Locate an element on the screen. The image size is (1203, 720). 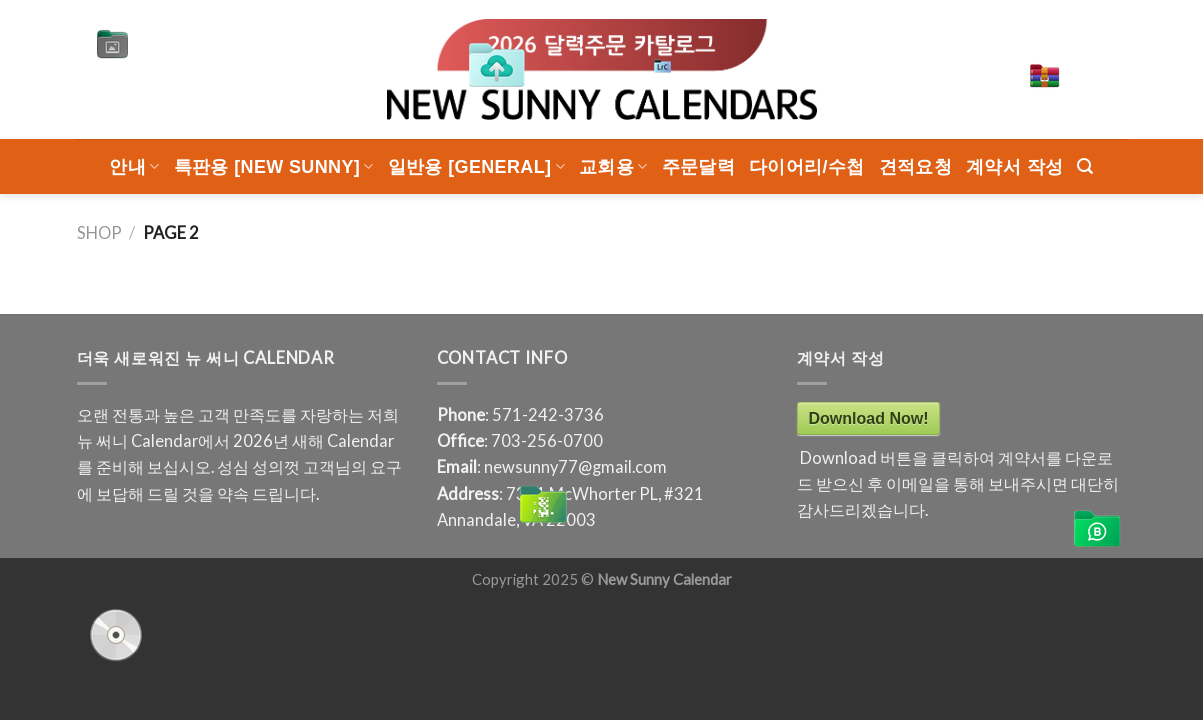
open folder containing WinRAR archives is located at coordinates (1044, 76).